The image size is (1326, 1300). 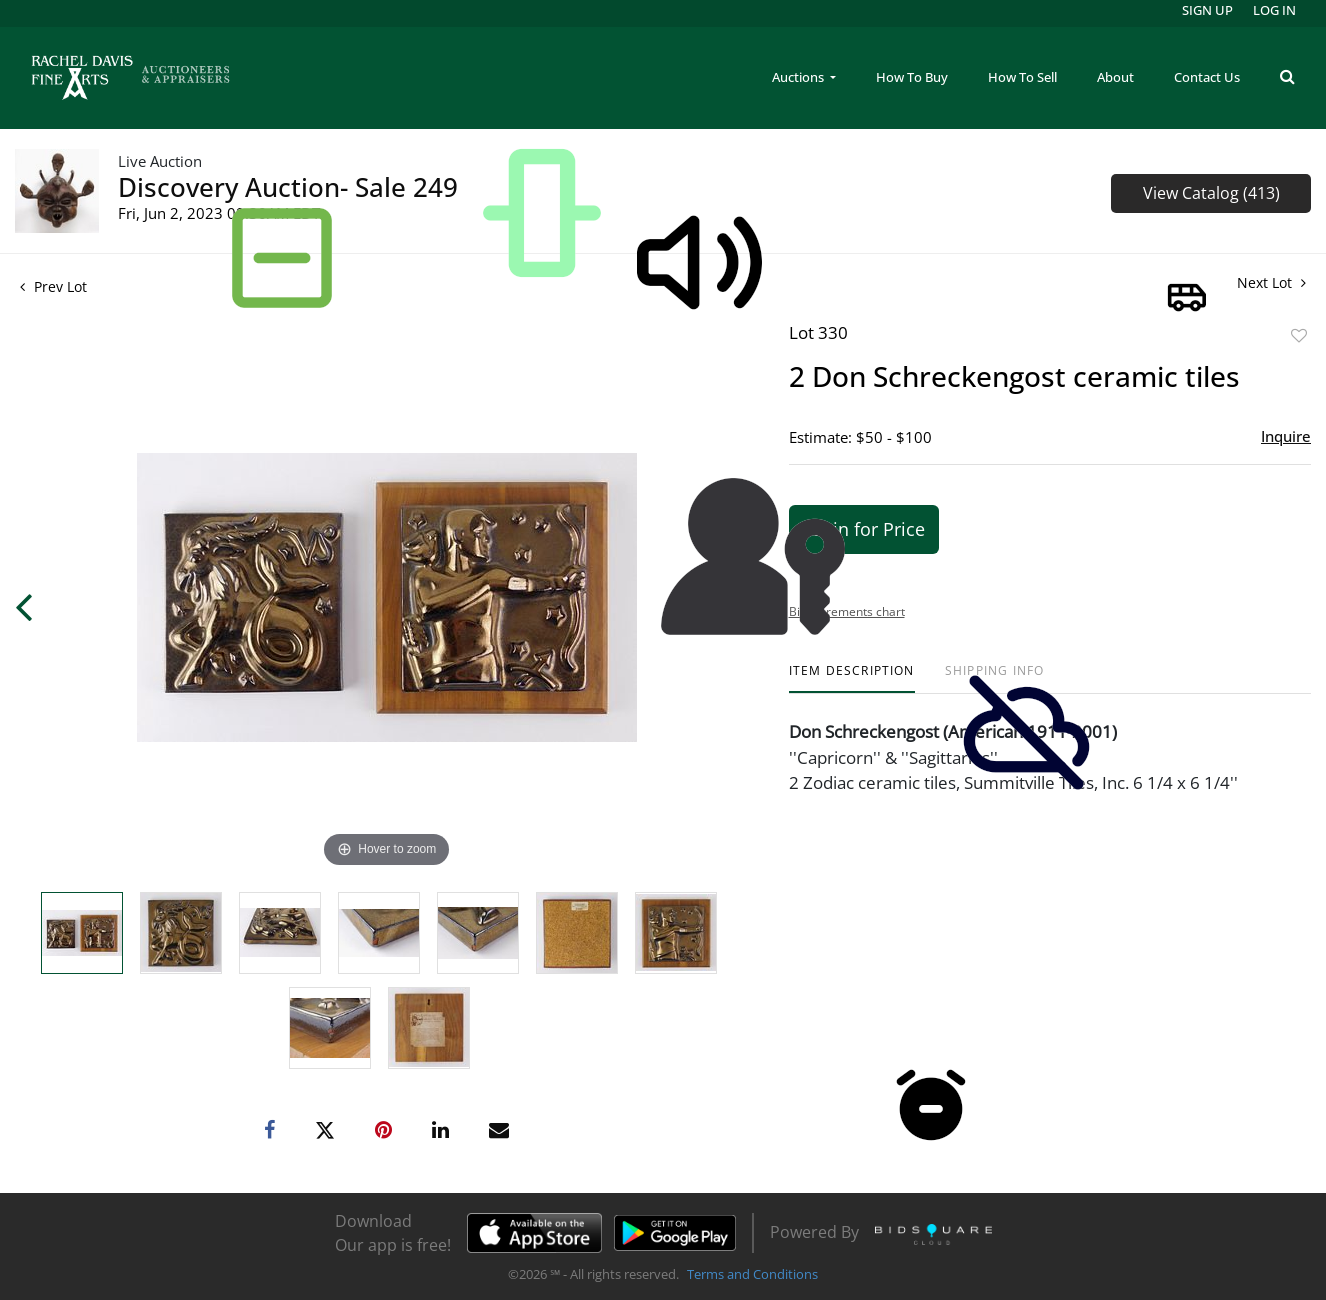 I want to click on center align object vertically, so click(x=542, y=213).